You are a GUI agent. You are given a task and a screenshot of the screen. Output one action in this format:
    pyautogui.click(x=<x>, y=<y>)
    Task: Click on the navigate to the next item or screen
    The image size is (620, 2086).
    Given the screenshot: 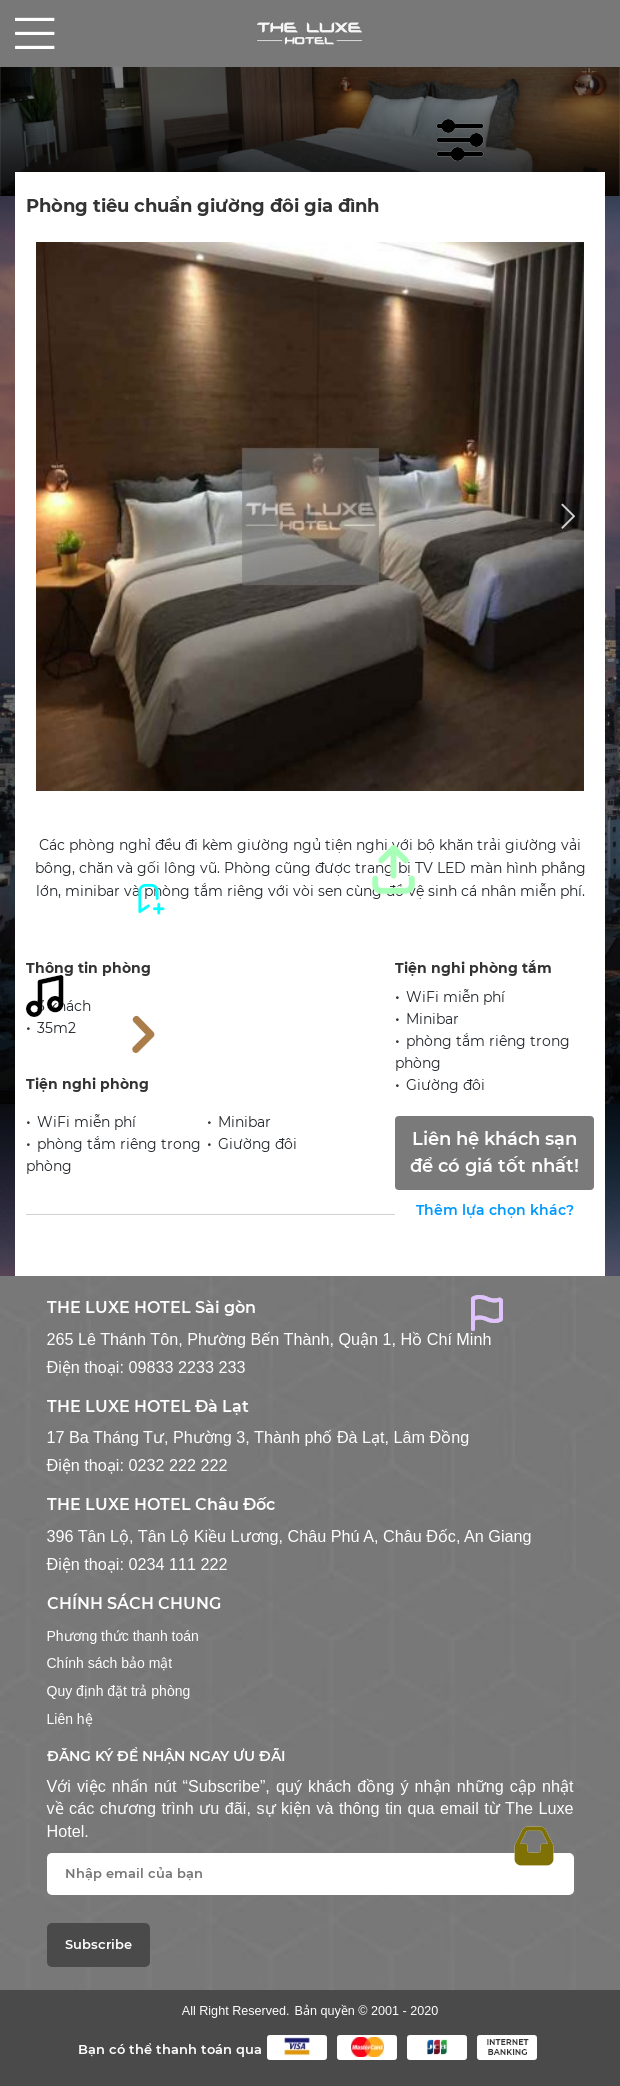 What is the action you would take?
    pyautogui.click(x=141, y=1034)
    